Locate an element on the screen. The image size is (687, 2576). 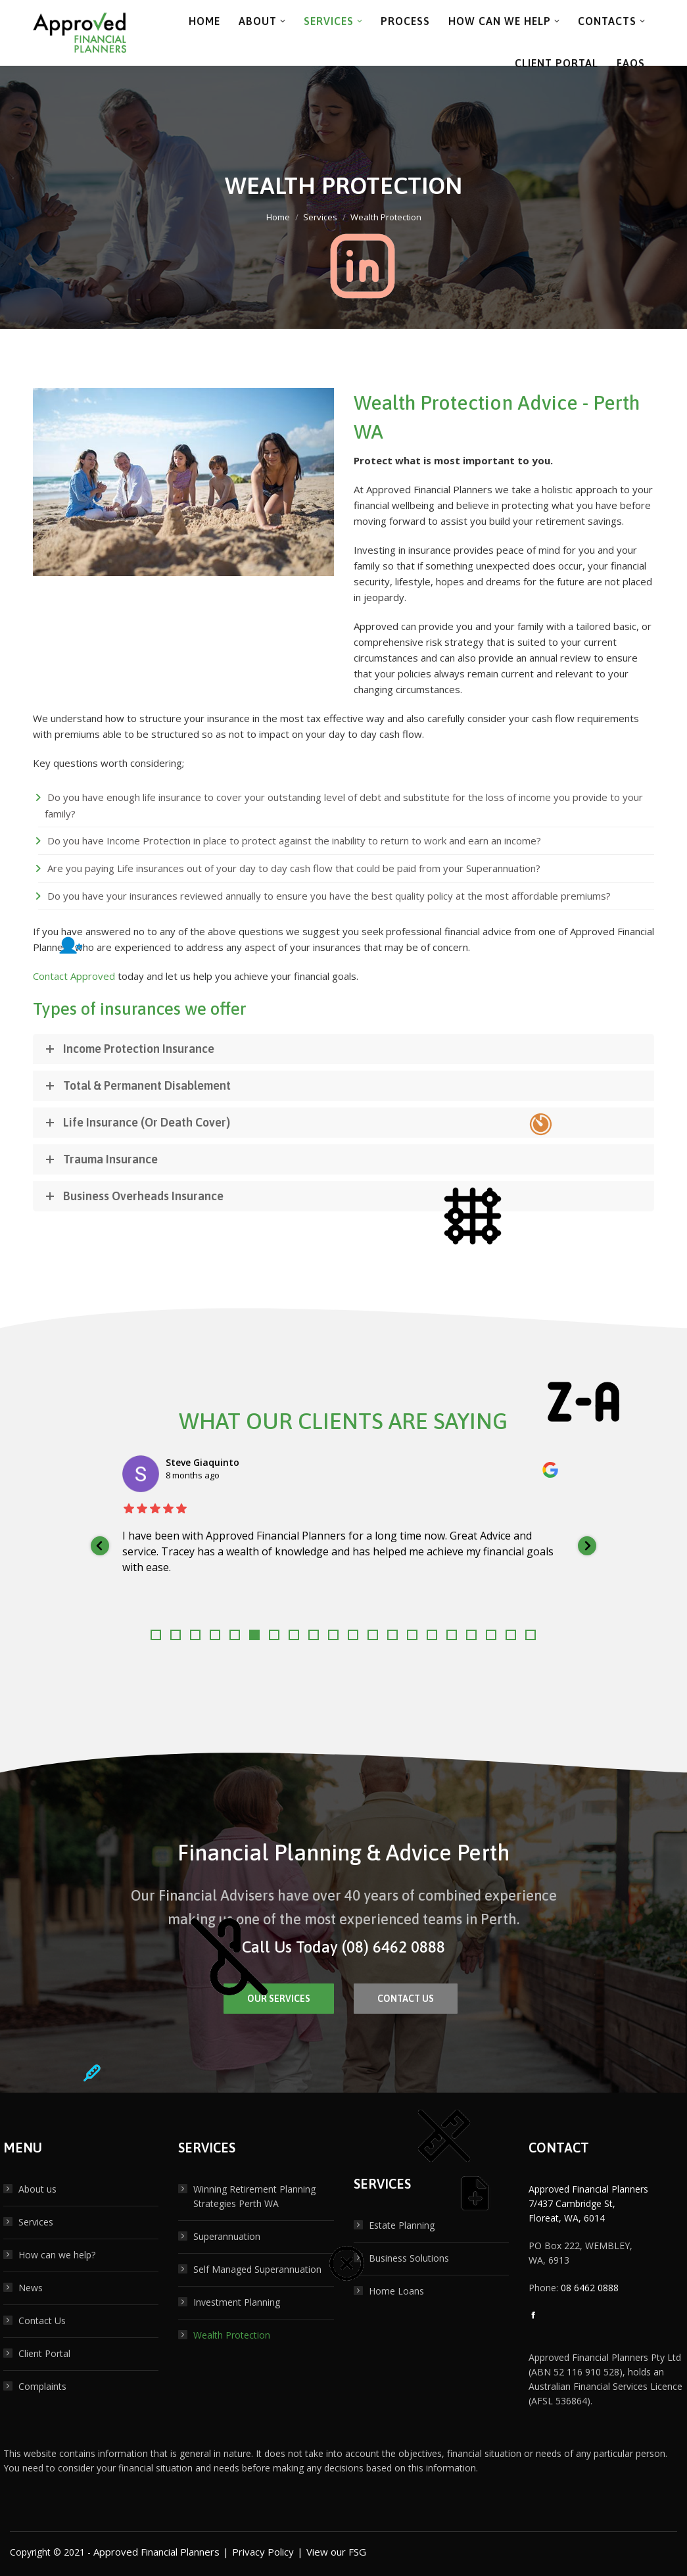
access user settings or preferences is located at coordinates (70, 946).